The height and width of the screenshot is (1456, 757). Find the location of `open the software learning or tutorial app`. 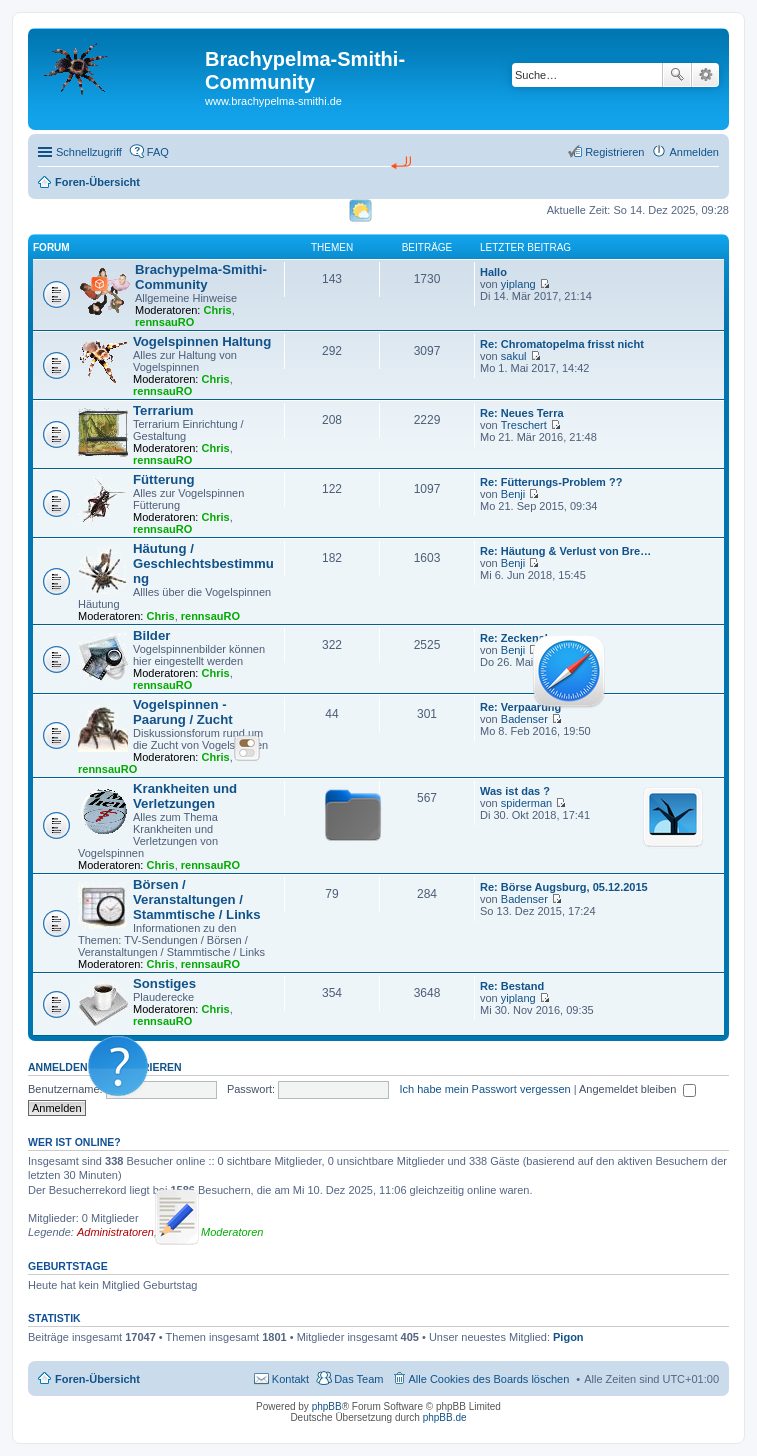

open the software learning or tutorial app is located at coordinates (177, 1217).